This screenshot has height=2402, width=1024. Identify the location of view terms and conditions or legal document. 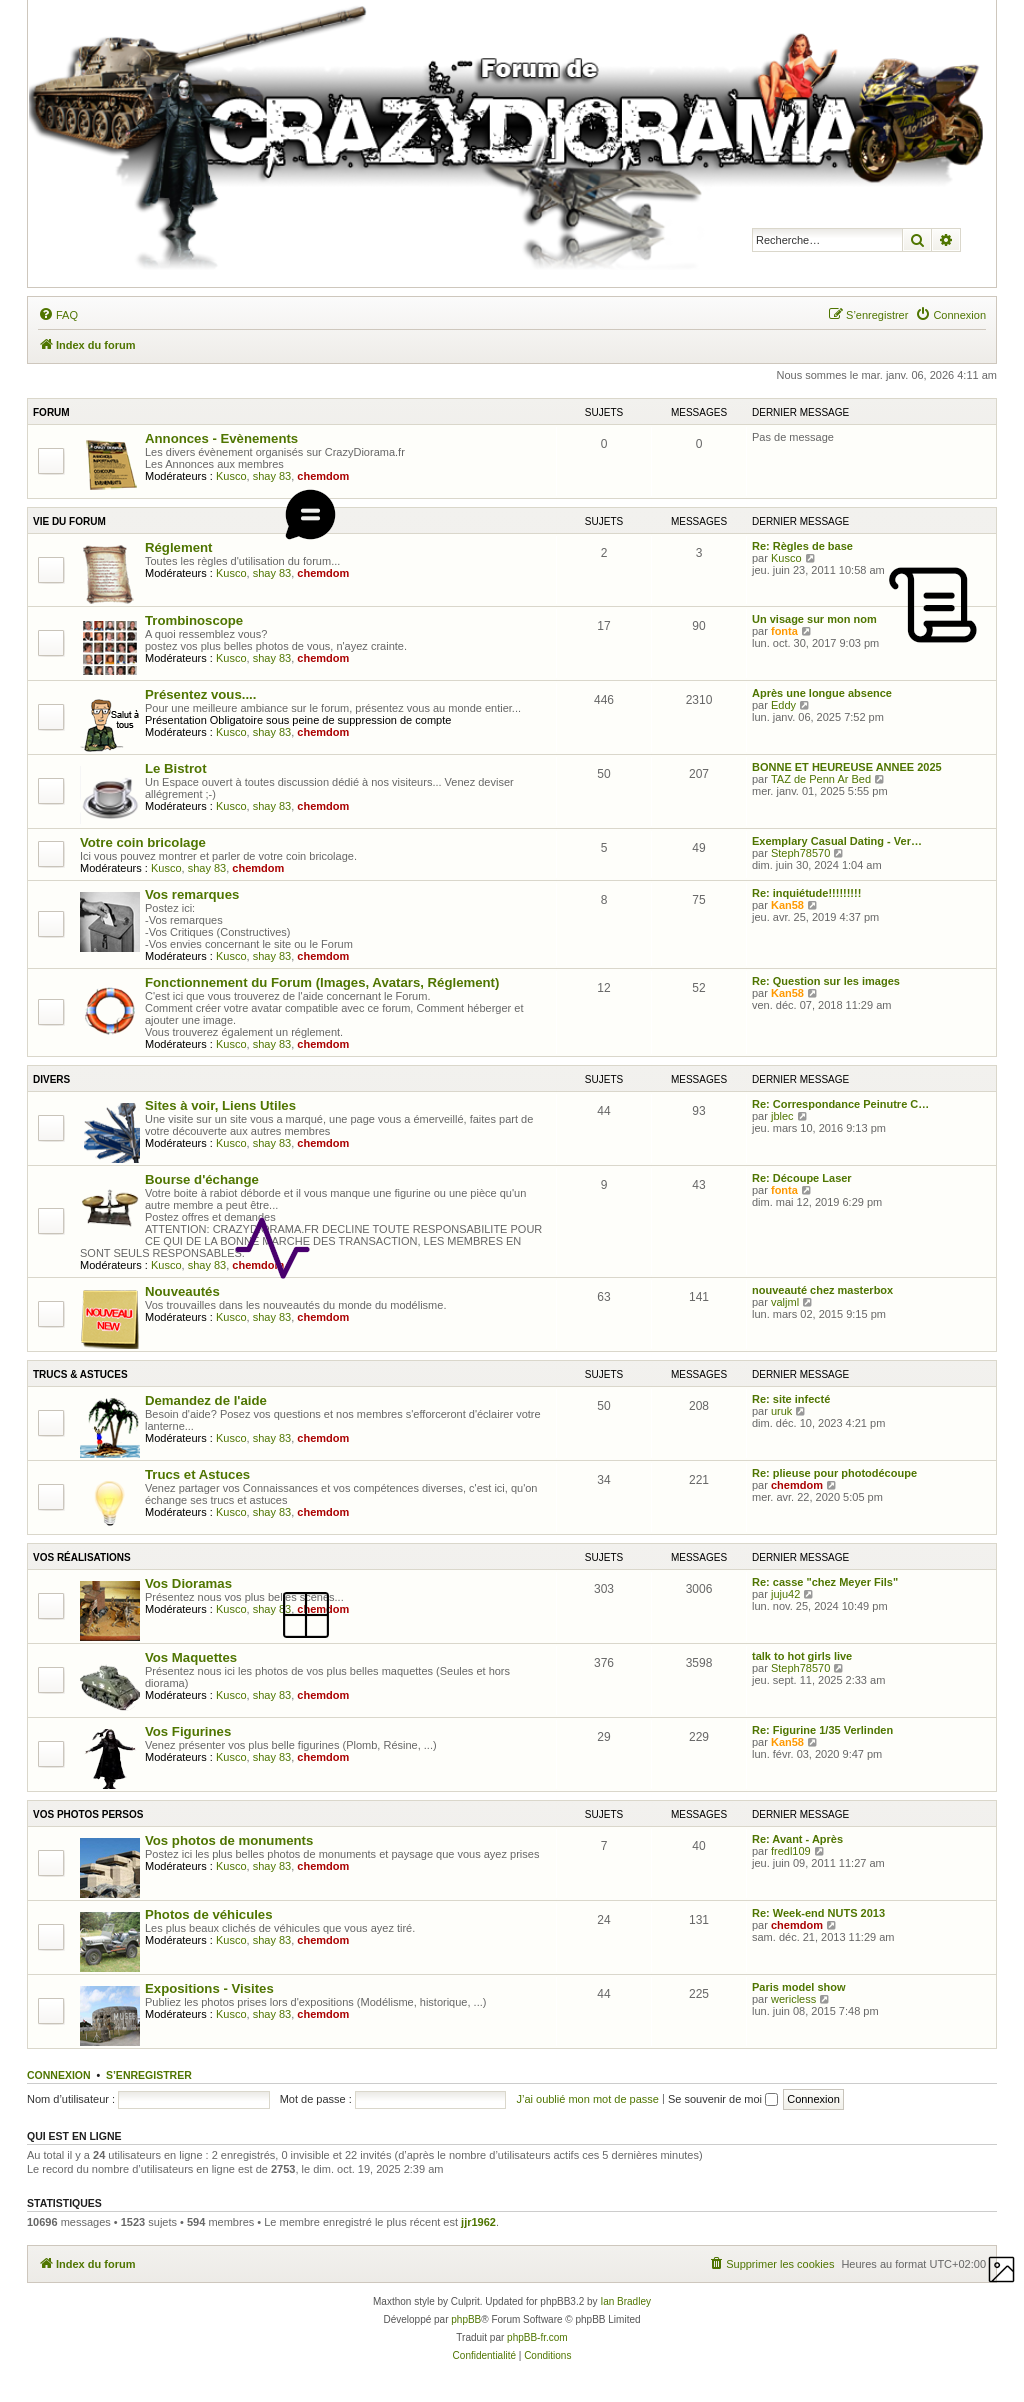
(936, 605).